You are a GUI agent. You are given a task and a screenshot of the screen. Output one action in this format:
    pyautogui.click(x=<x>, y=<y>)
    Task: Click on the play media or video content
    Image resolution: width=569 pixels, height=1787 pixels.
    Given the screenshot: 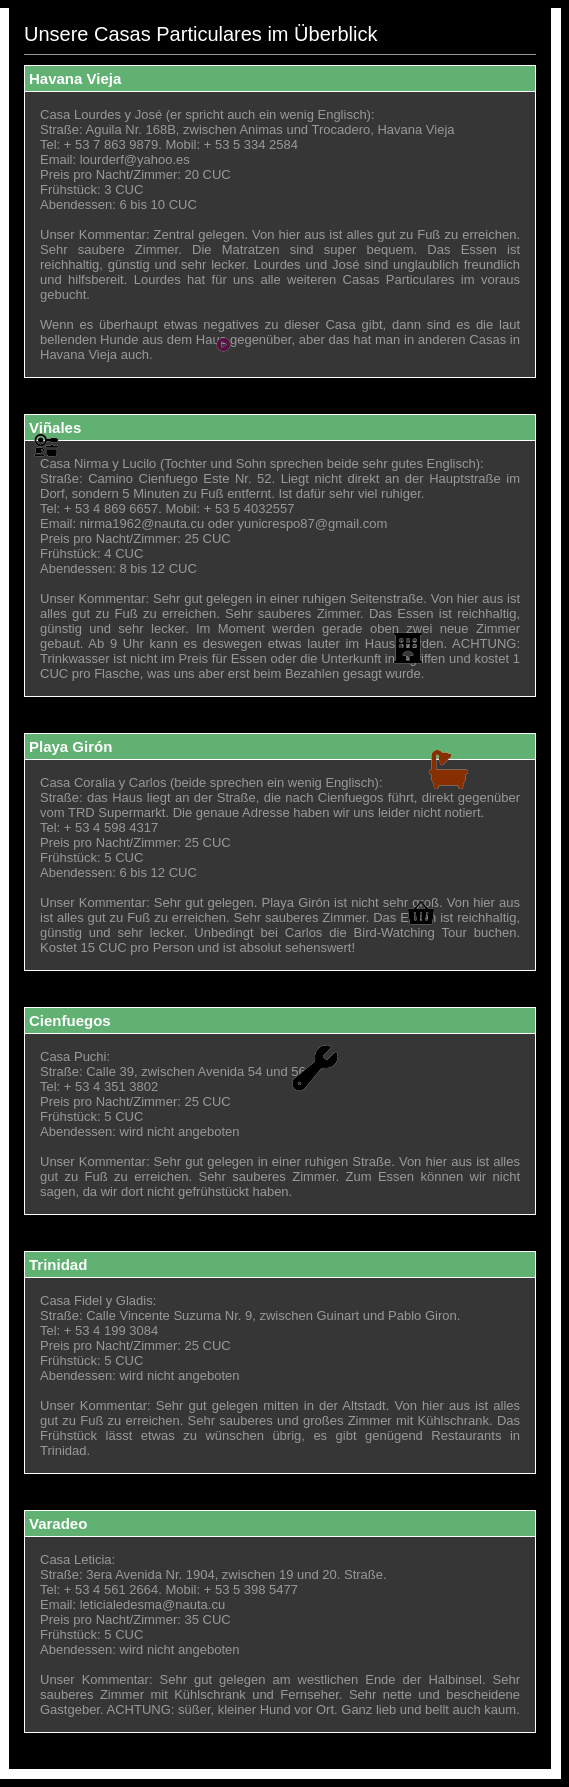 What is the action you would take?
    pyautogui.click(x=223, y=344)
    